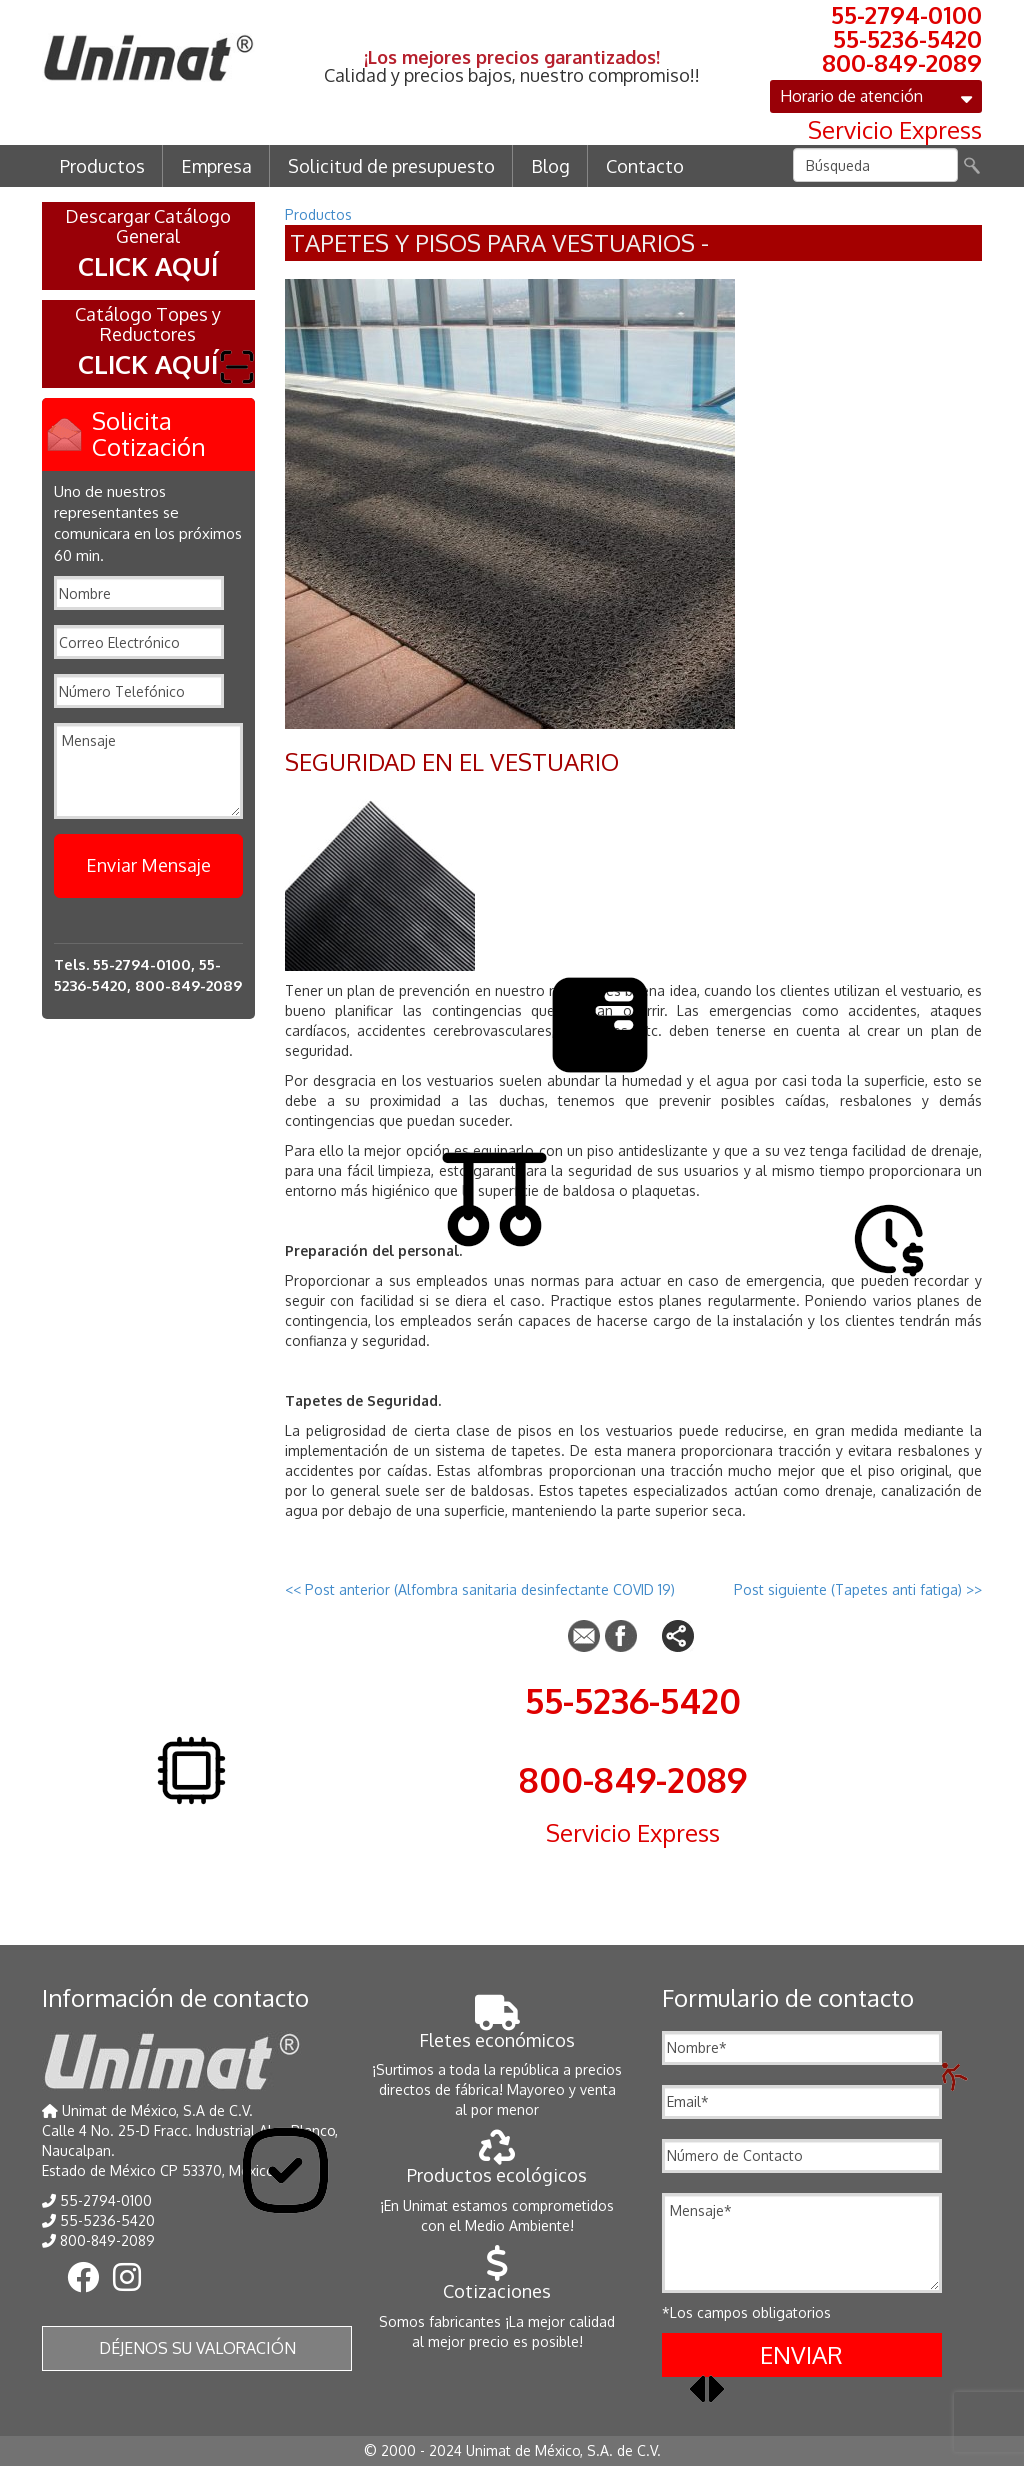 The height and width of the screenshot is (2466, 1024). Describe the element at coordinates (191, 1770) in the screenshot. I see `view hardware or system specifications` at that location.